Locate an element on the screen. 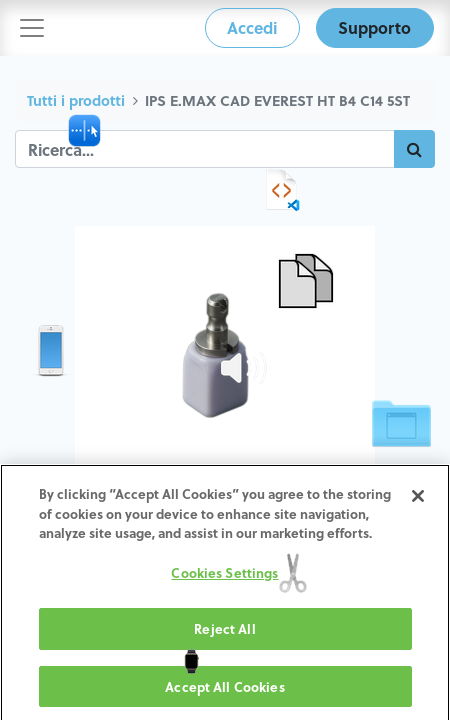  cut selected content to clipboard is located at coordinates (293, 573).